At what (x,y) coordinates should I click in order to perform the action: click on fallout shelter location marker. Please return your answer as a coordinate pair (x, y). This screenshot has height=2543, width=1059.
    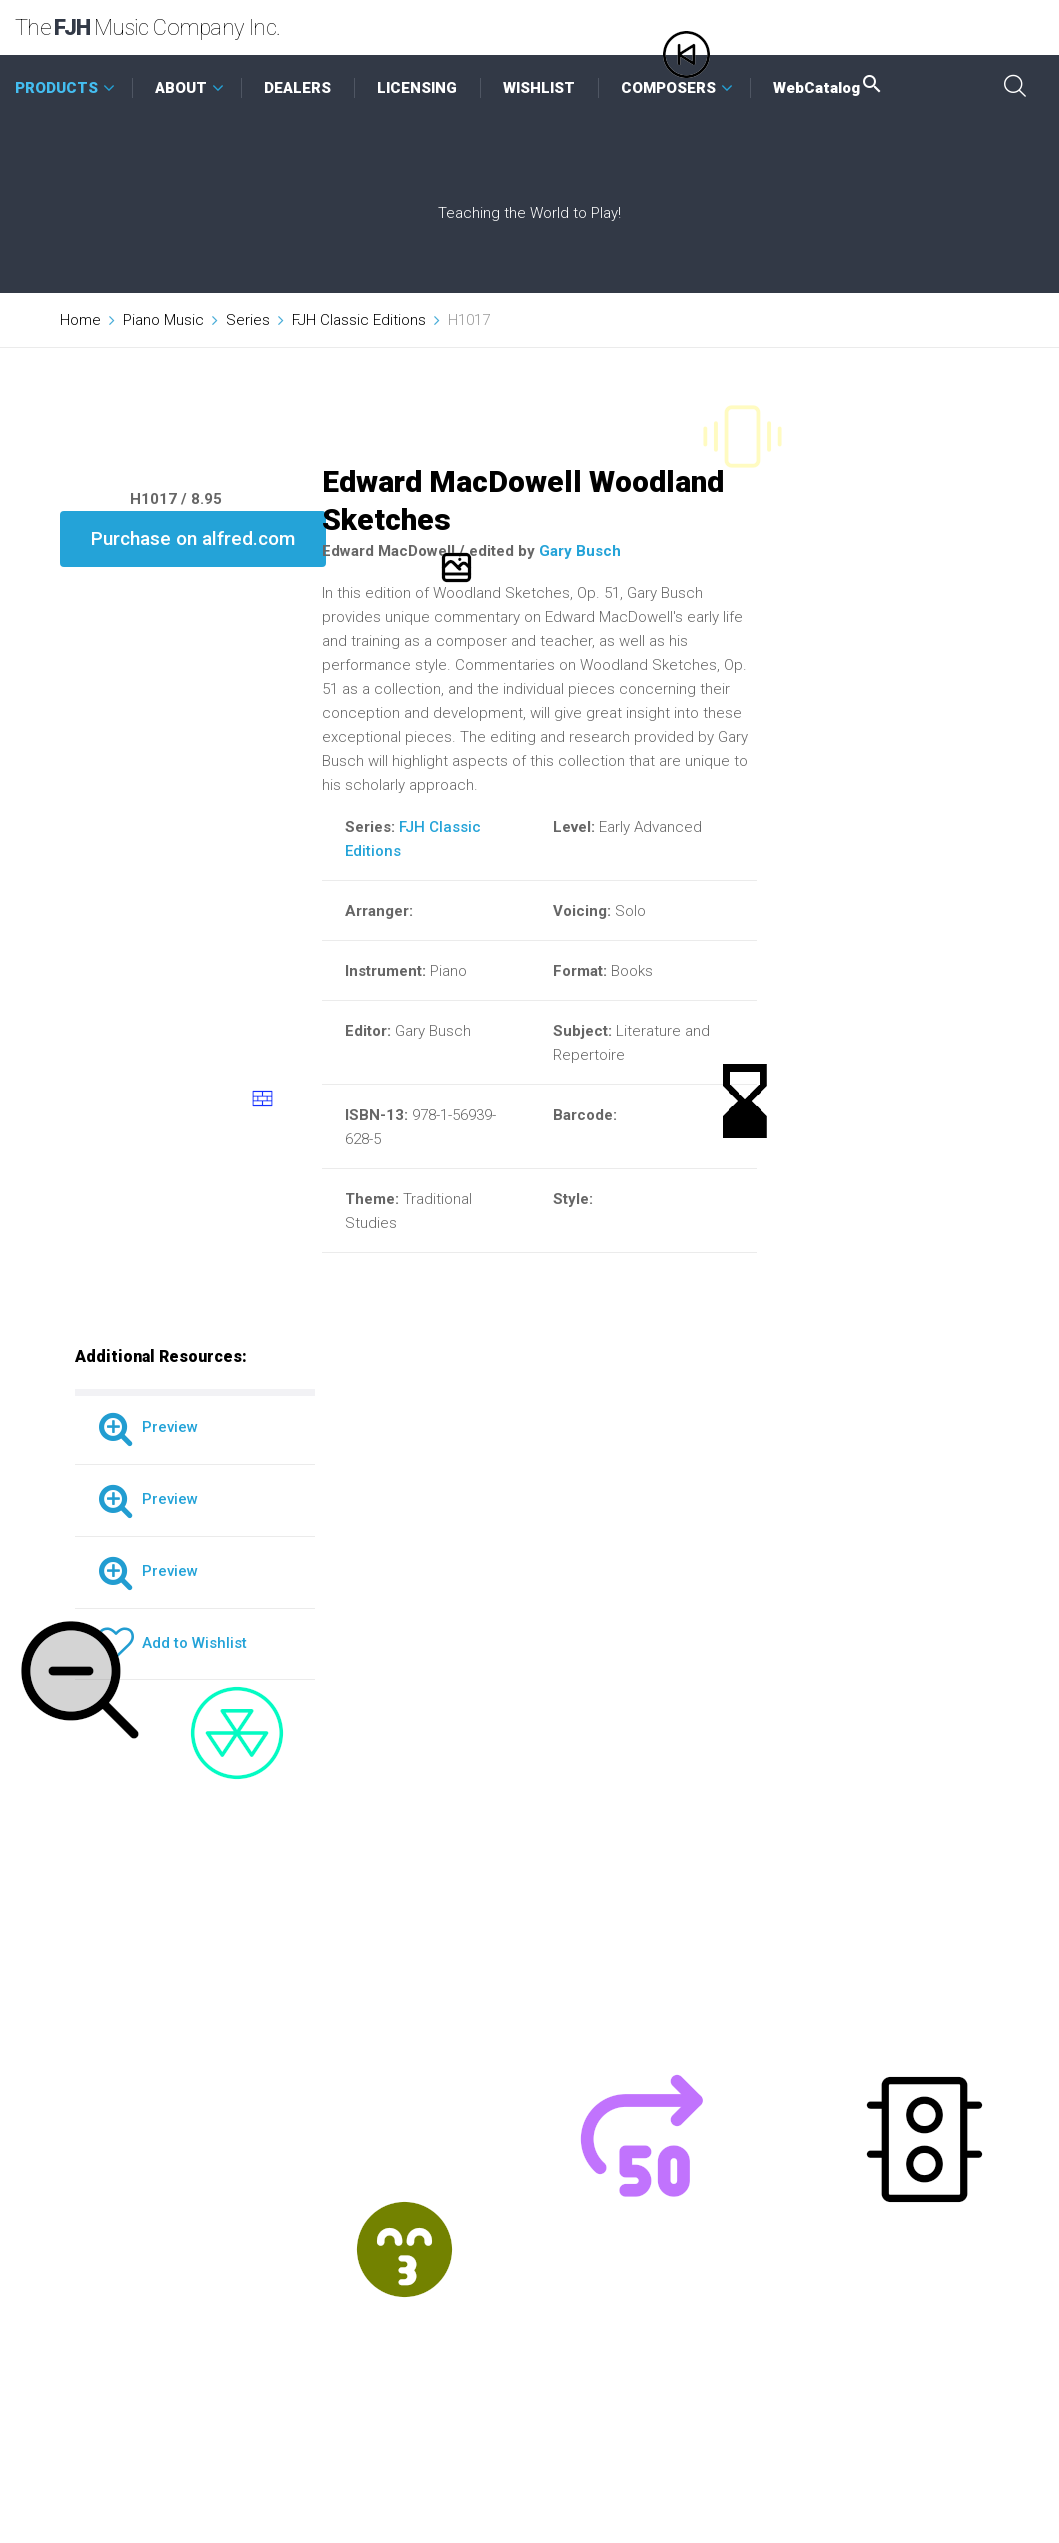
    Looking at the image, I should click on (237, 1733).